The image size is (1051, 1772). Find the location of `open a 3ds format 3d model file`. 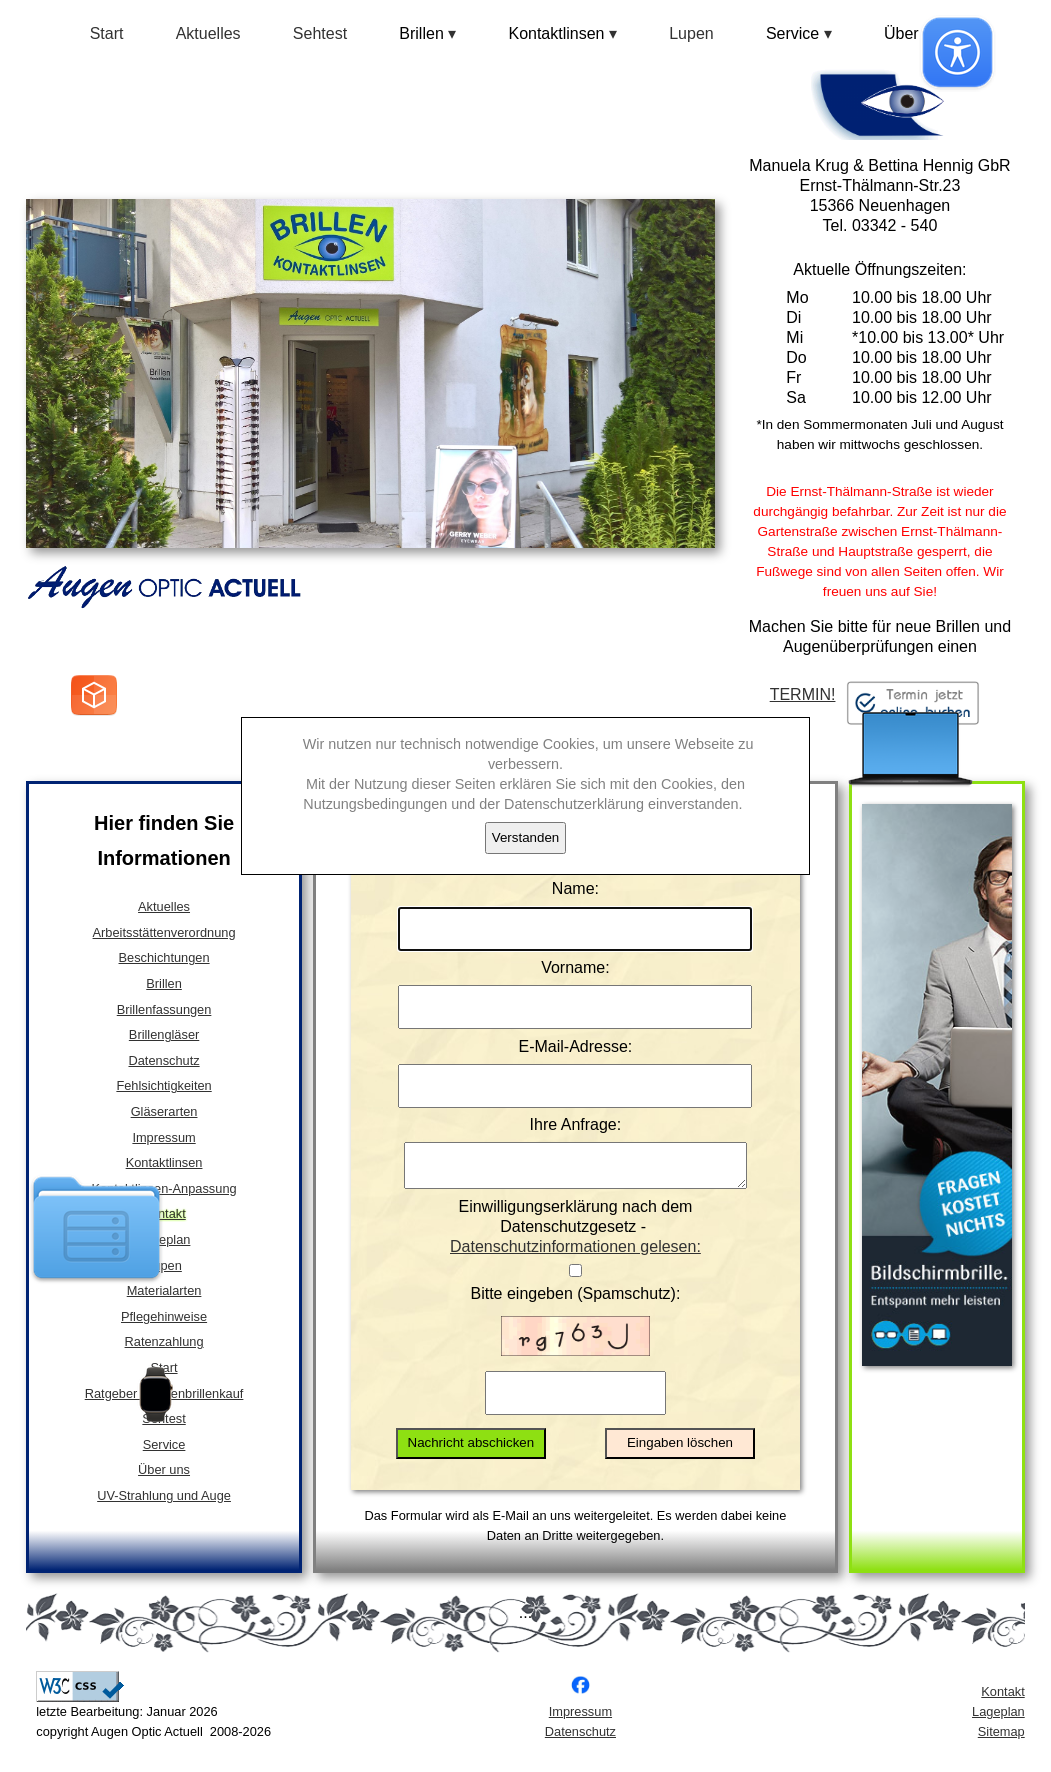

open a 3ds format 3d model file is located at coordinates (94, 694).